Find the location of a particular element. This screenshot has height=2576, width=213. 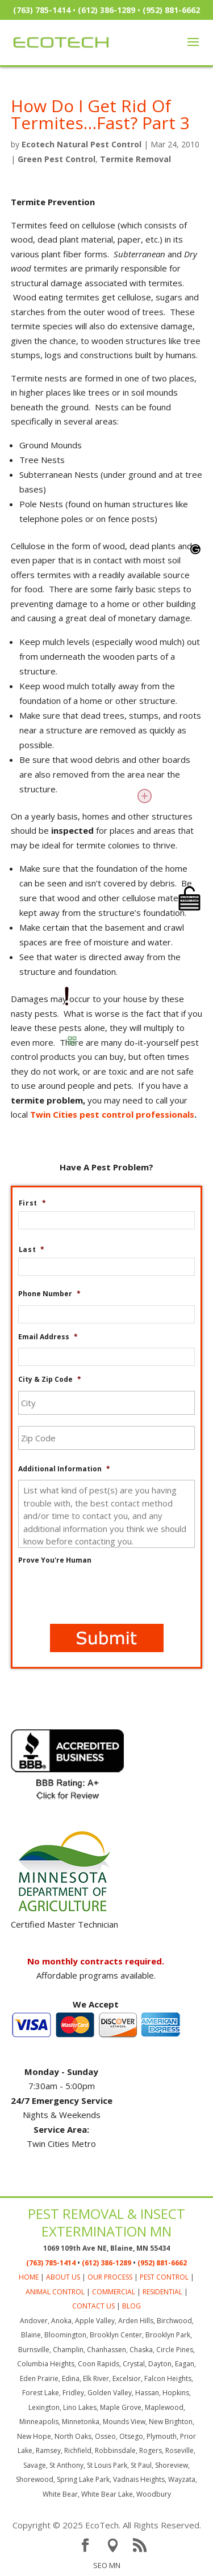

scan or generate a qr code is located at coordinates (72, 1041).